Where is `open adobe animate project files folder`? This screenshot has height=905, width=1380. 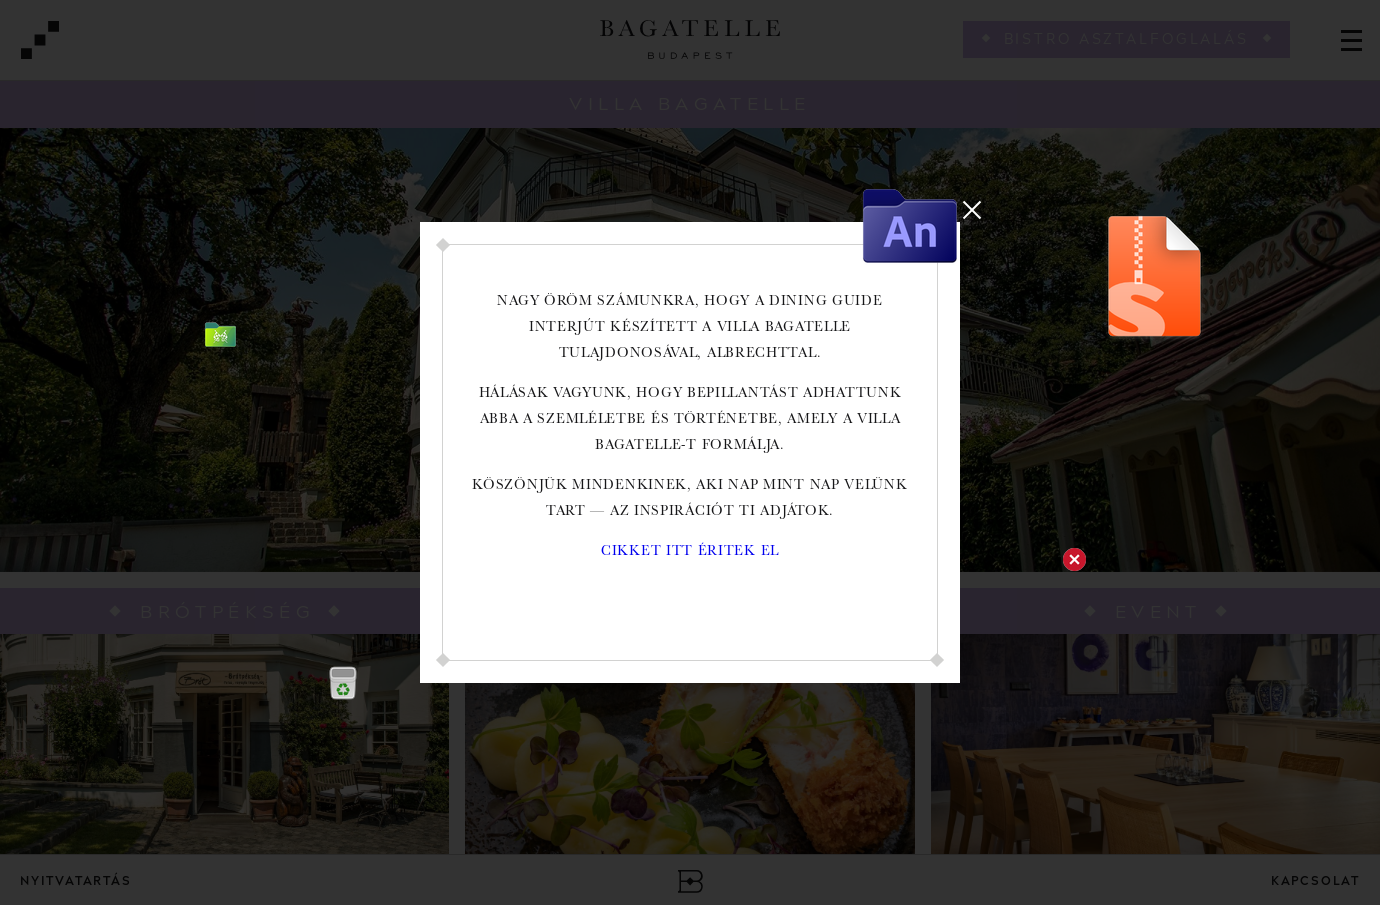
open adobe animate project files folder is located at coordinates (909, 228).